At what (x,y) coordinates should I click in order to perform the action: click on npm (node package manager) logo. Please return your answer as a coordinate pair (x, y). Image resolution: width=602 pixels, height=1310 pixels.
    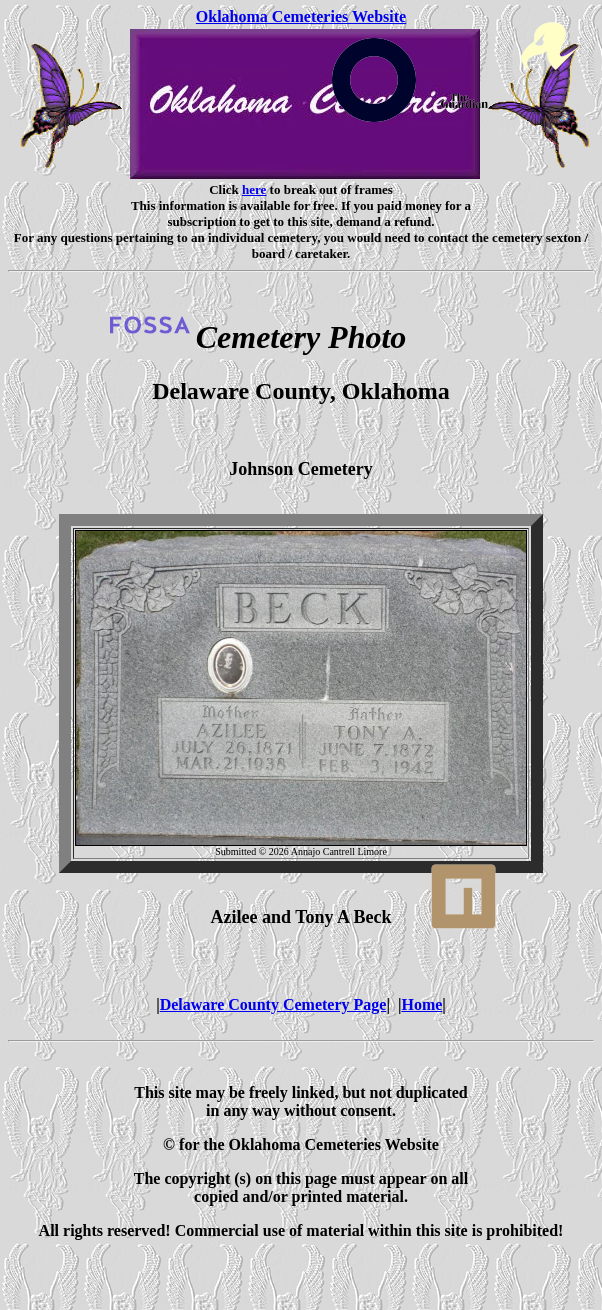
    Looking at the image, I should click on (463, 896).